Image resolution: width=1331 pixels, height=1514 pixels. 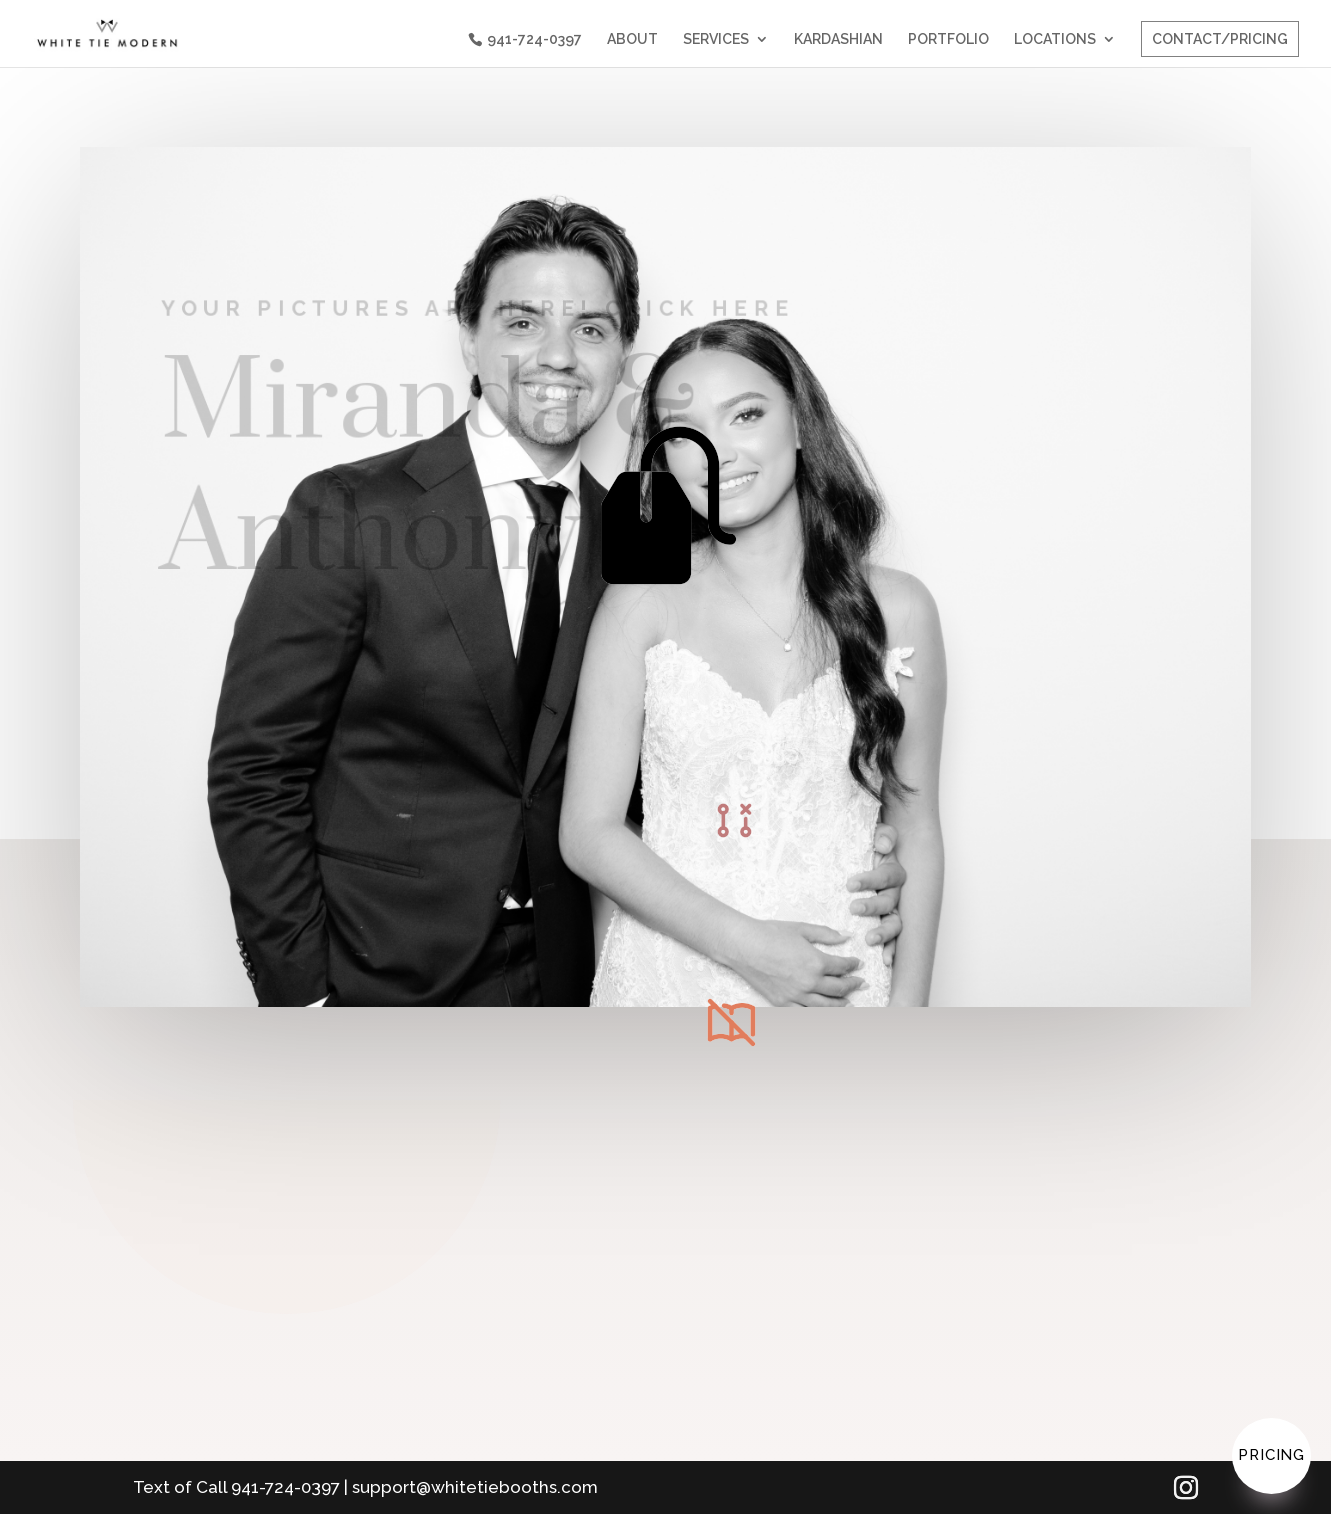 What do you see at coordinates (734, 820) in the screenshot?
I see `a closed or rejected pull request` at bounding box center [734, 820].